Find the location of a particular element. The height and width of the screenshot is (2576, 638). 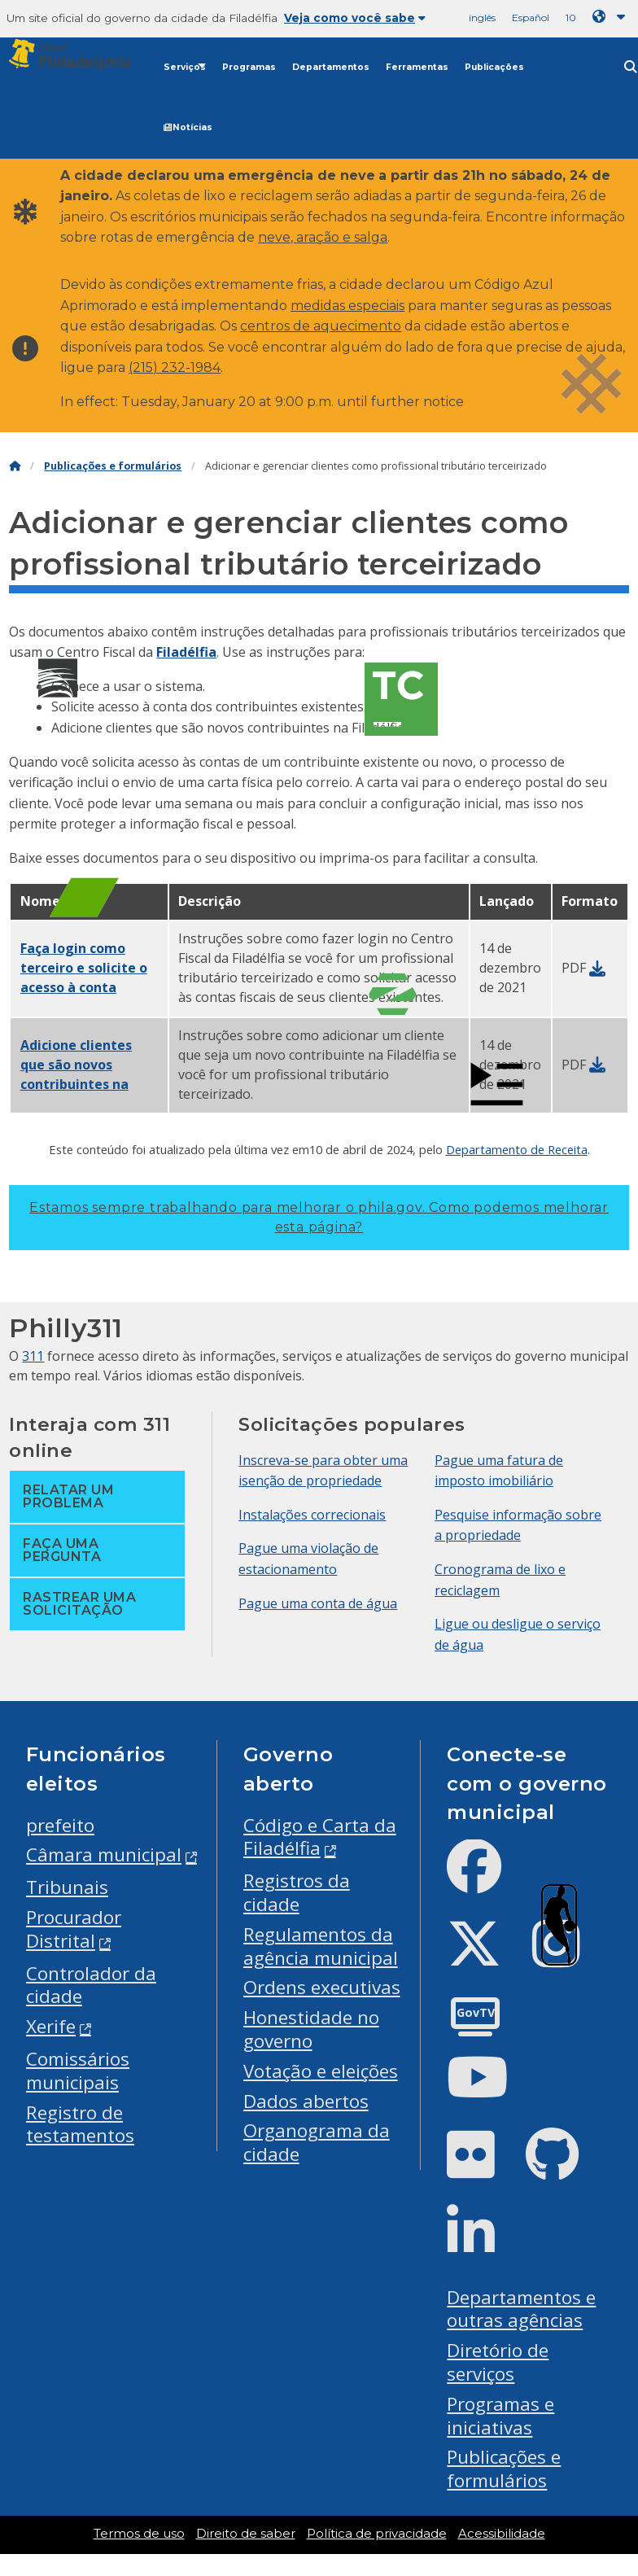

open teamcity build server is located at coordinates (401, 699).